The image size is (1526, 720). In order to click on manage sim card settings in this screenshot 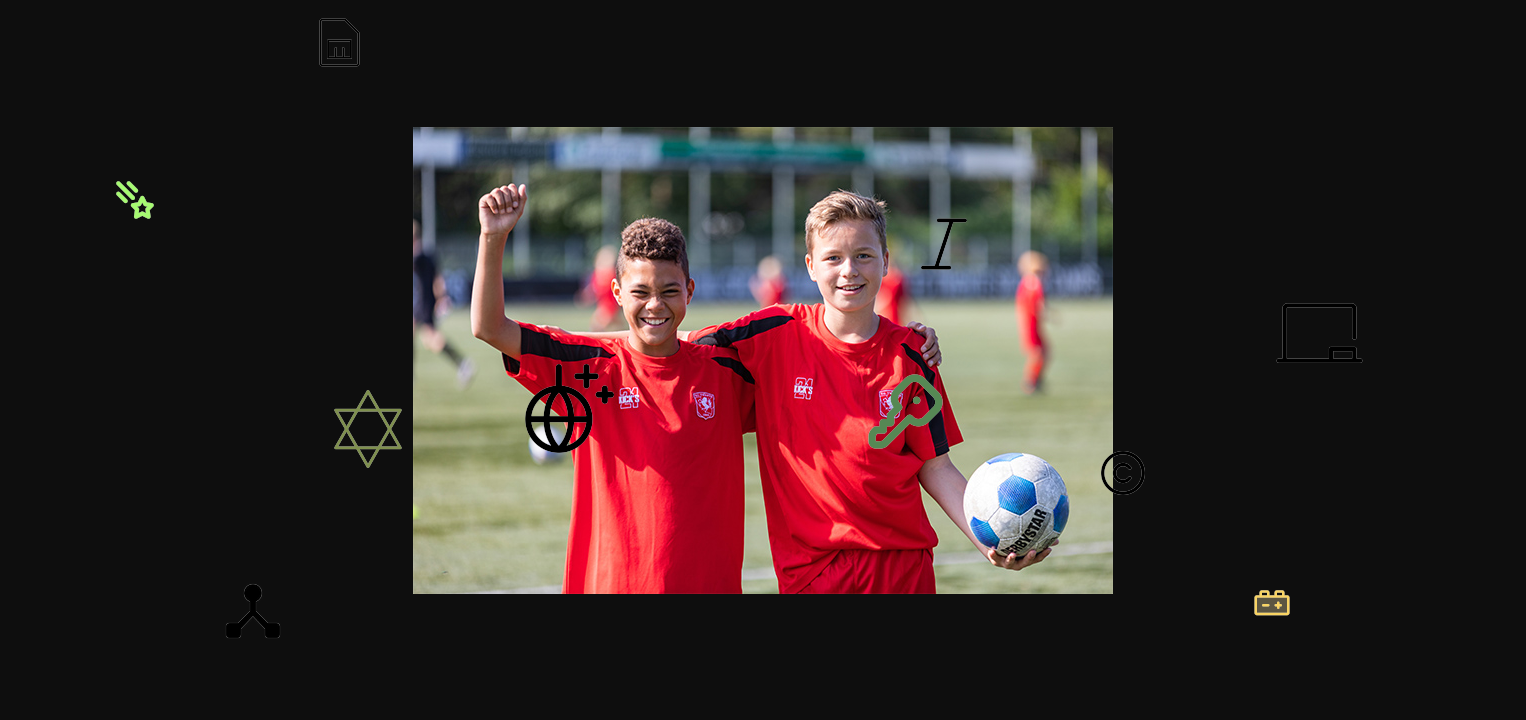, I will do `click(339, 42)`.